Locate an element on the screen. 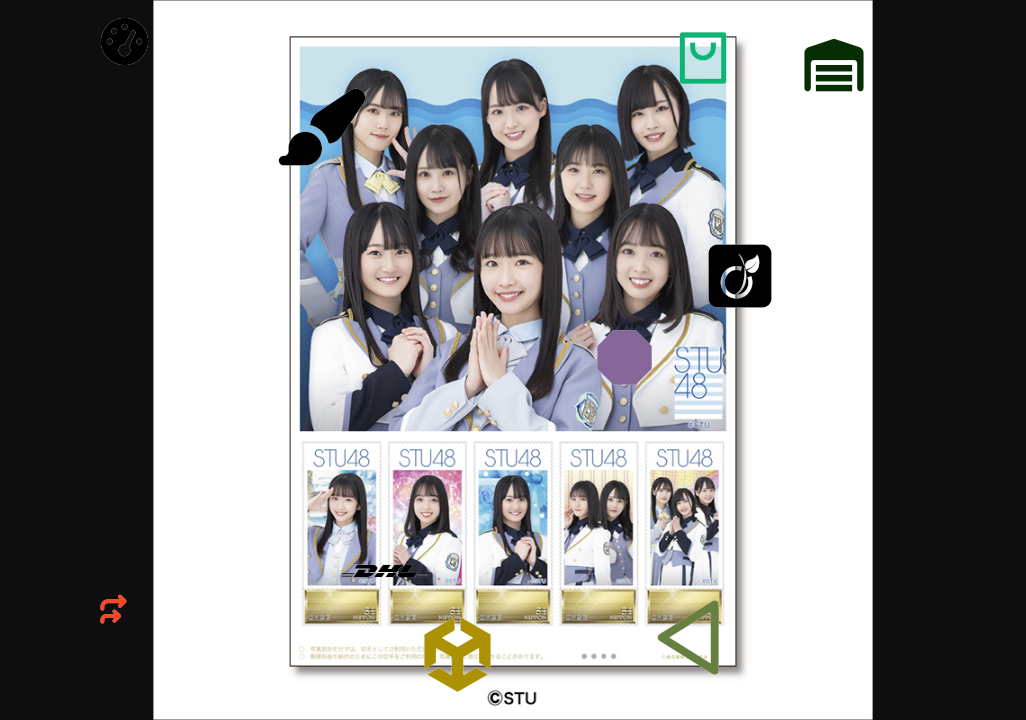  open viadeo professional networking app is located at coordinates (740, 276).